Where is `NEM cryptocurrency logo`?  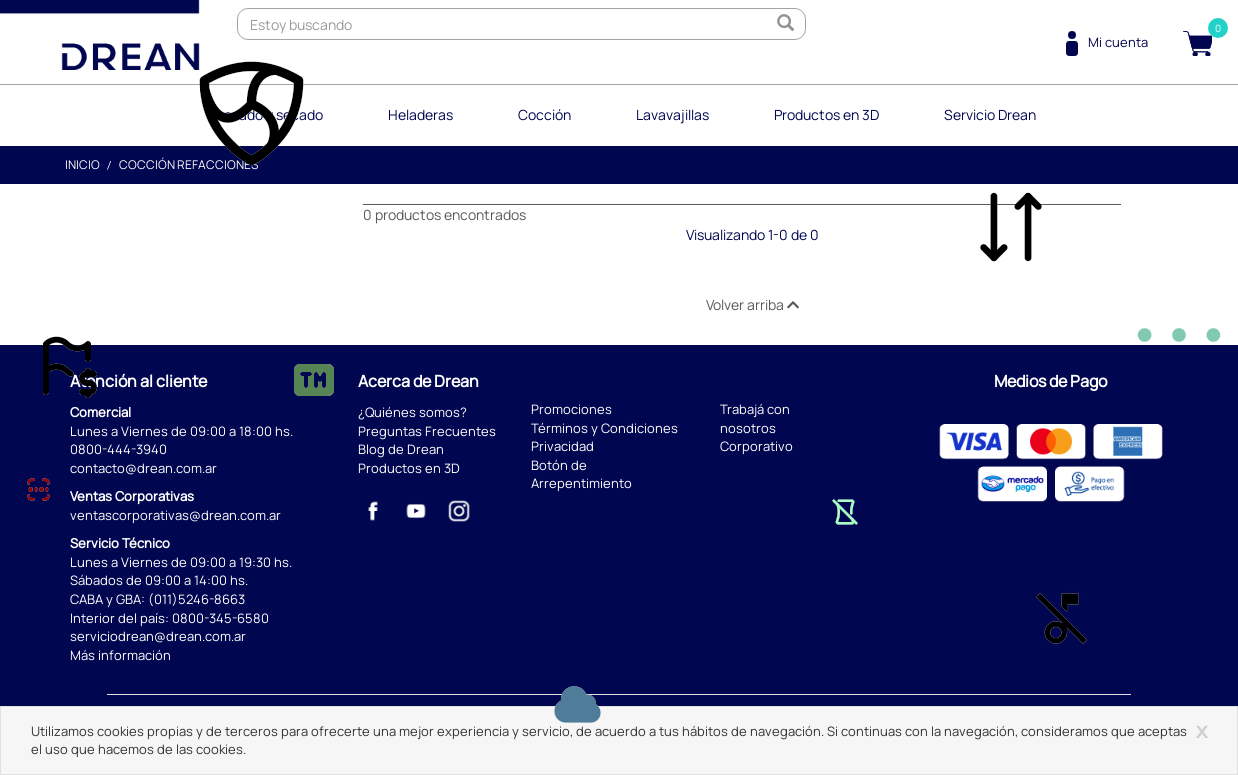
NEM cryptocurrency logo is located at coordinates (251, 113).